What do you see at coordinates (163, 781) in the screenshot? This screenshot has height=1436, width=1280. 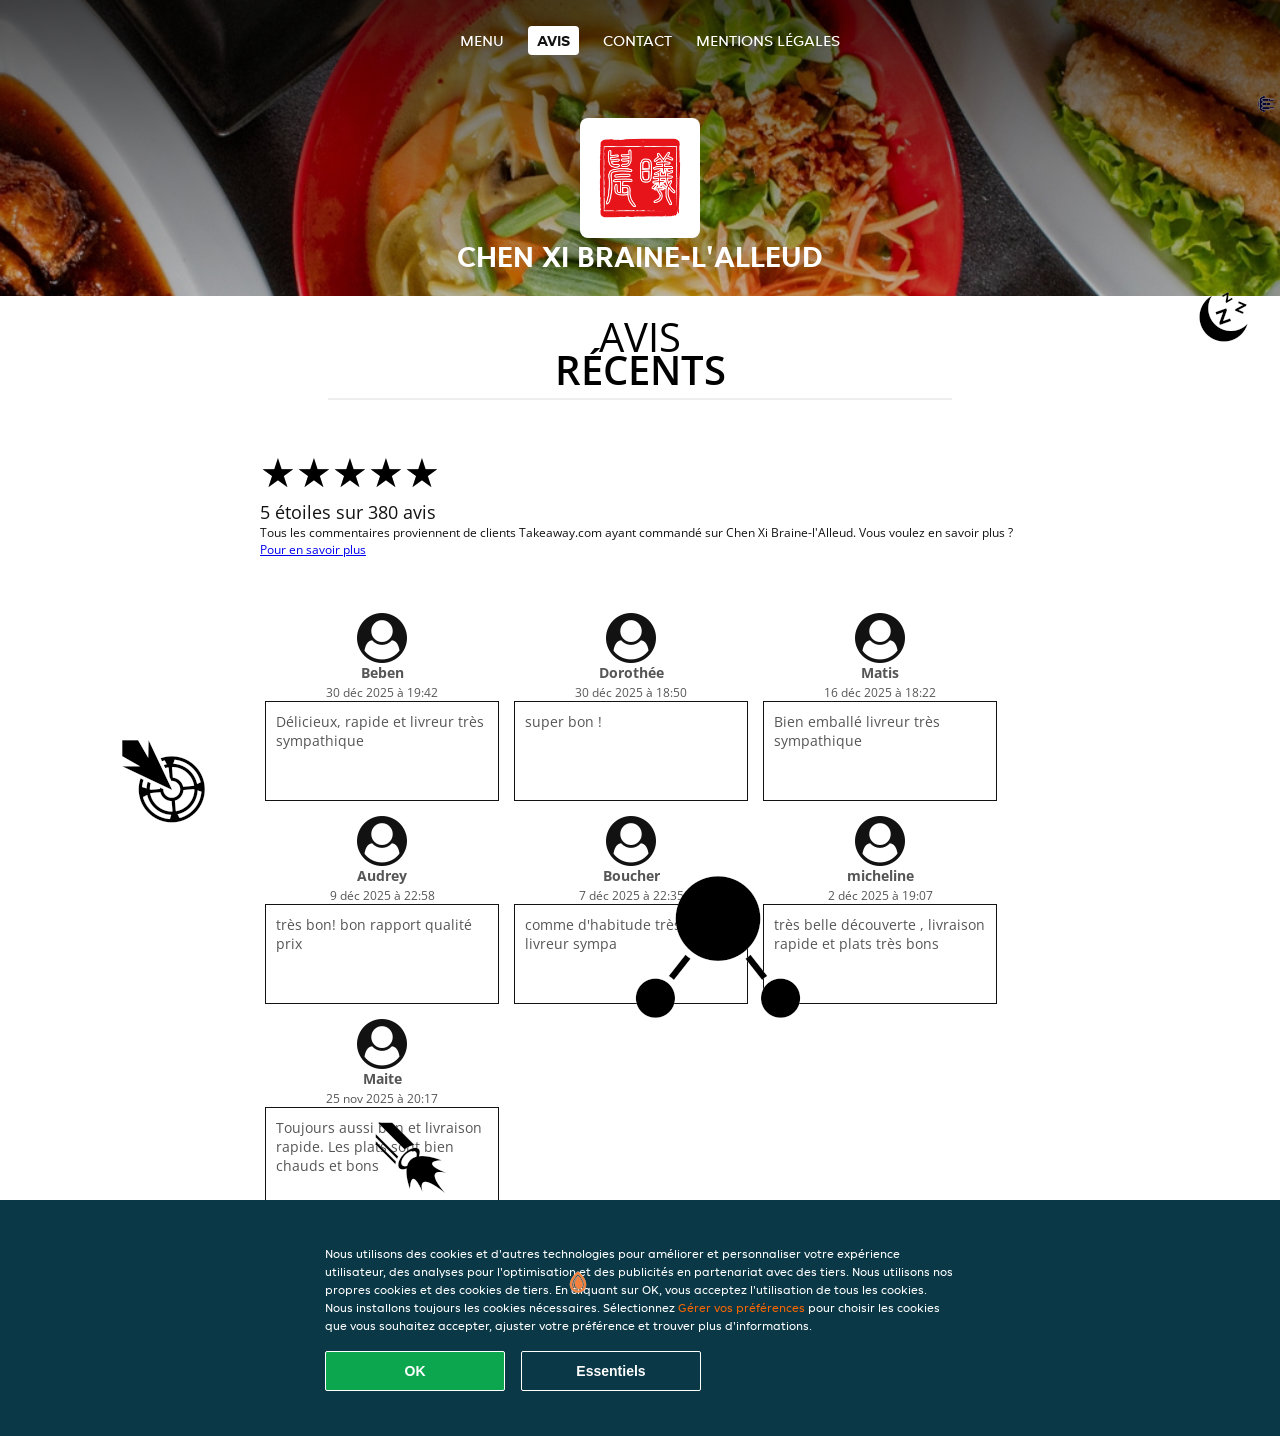 I see `aim or target an objective` at bounding box center [163, 781].